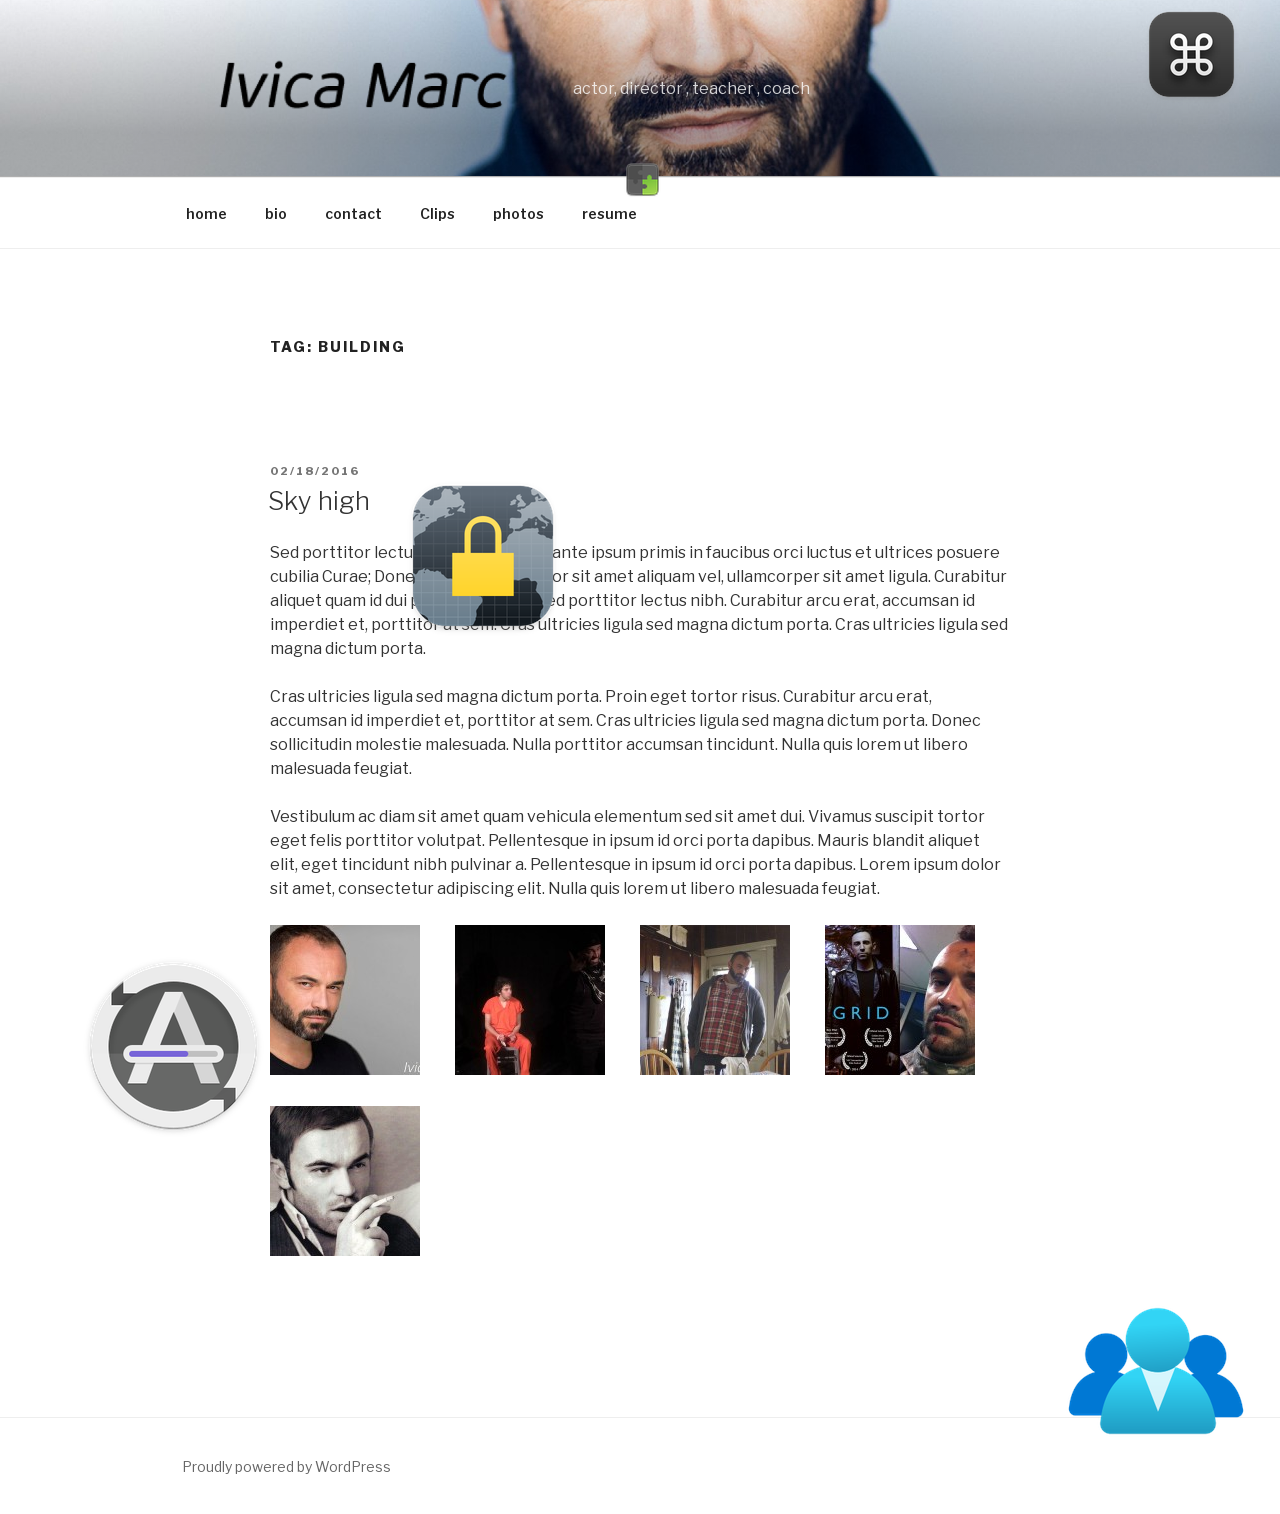 The width and height of the screenshot is (1280, 1514). What do you see at coordinates (483, 556) in the screenshot?
I see `manage browser security and SSL certificate settings` at bounding box center [483, 556].